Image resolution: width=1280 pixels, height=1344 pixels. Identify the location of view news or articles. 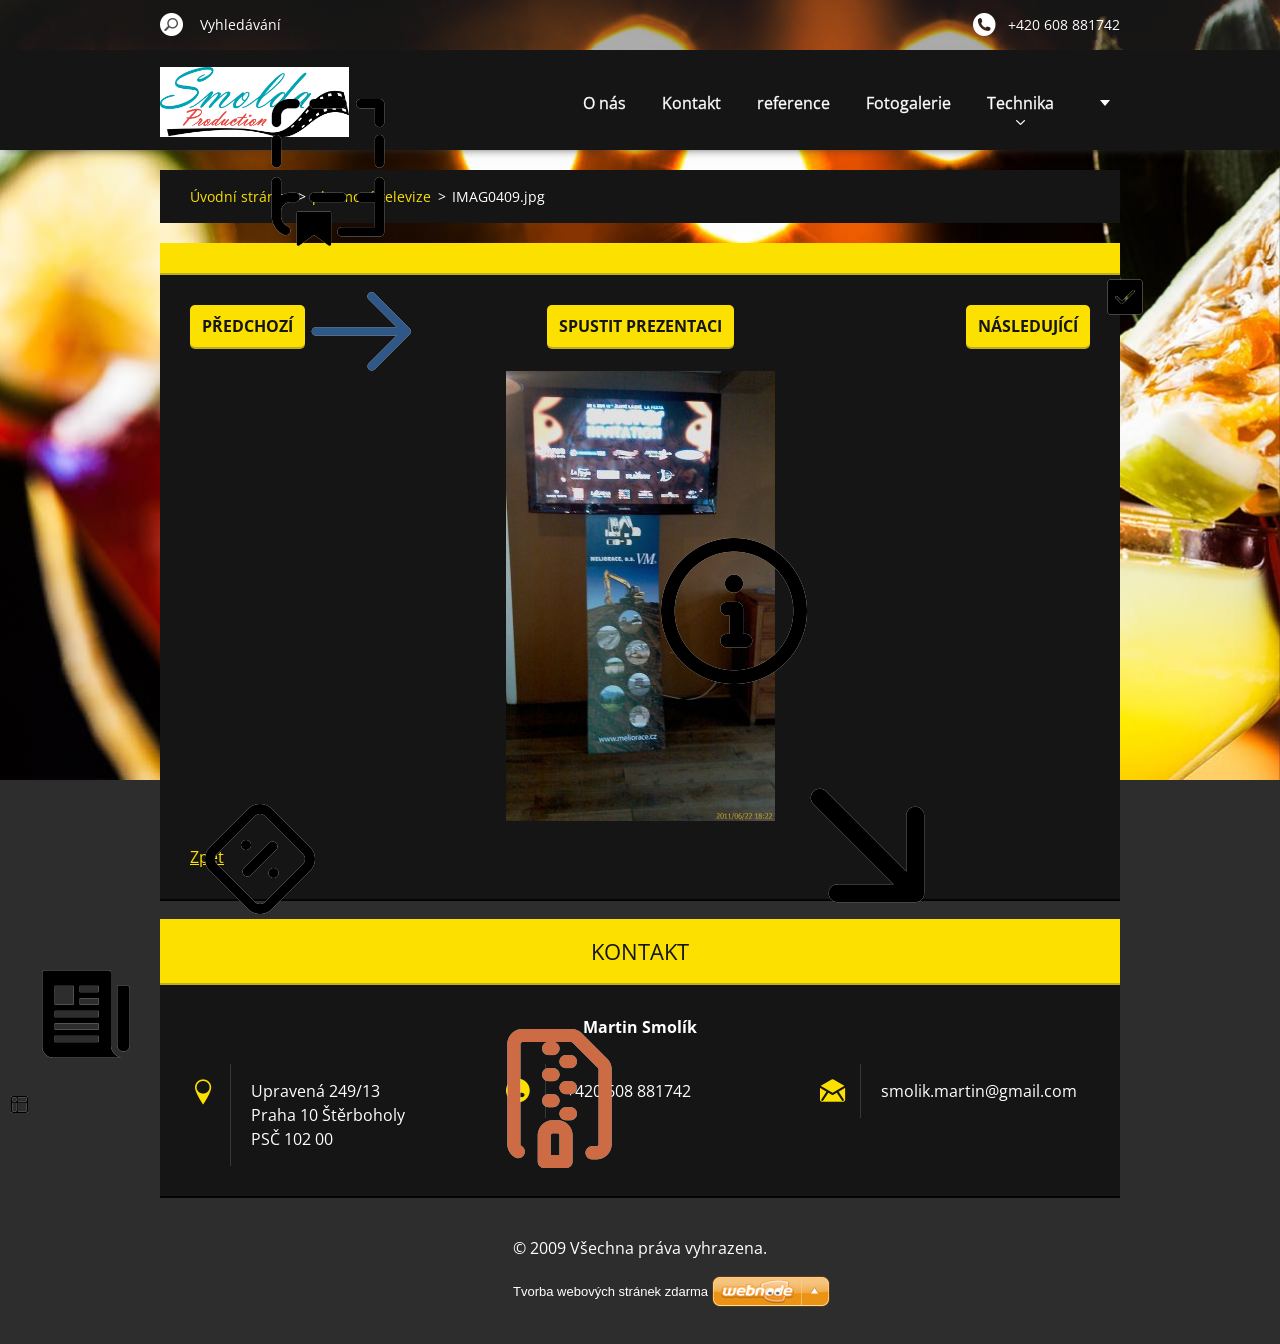
(86, 1014).